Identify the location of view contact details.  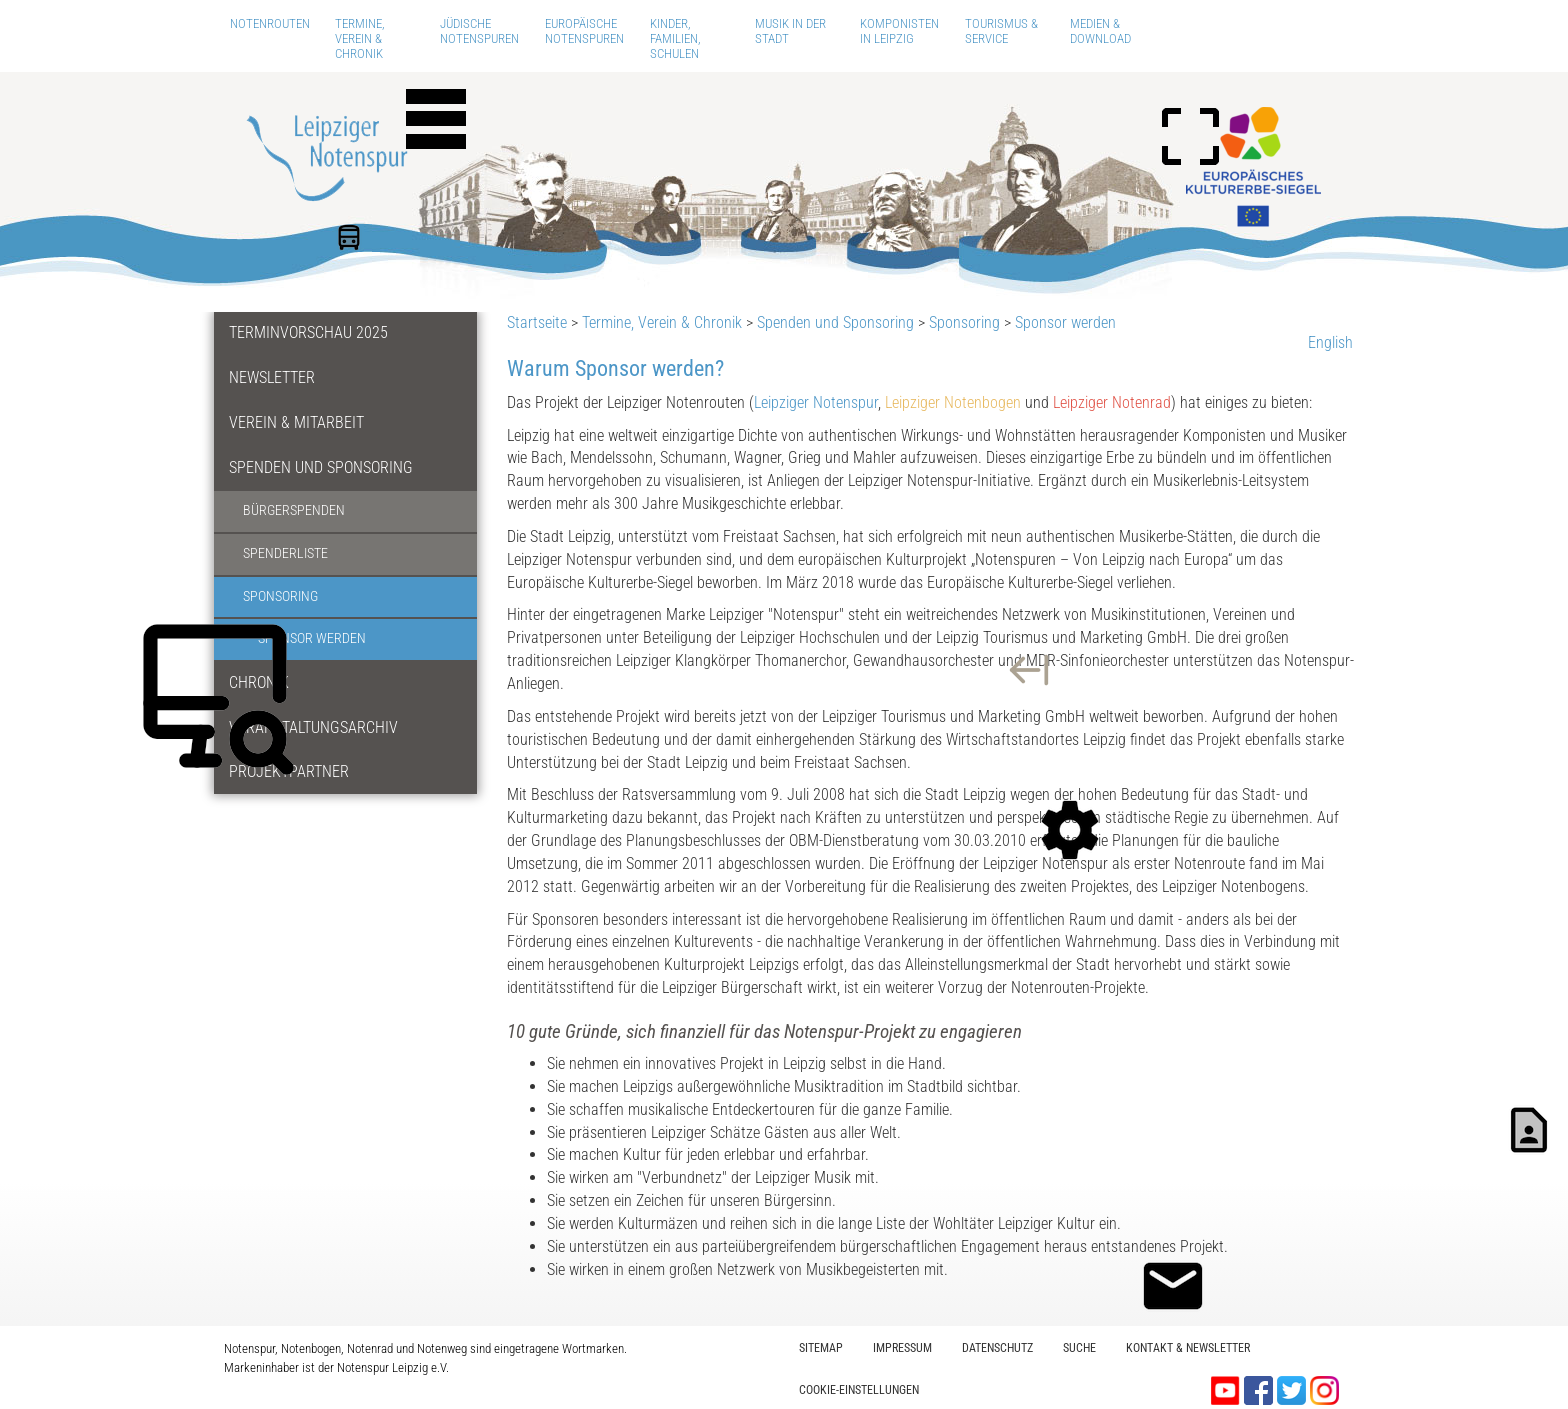
(1529, 1130).